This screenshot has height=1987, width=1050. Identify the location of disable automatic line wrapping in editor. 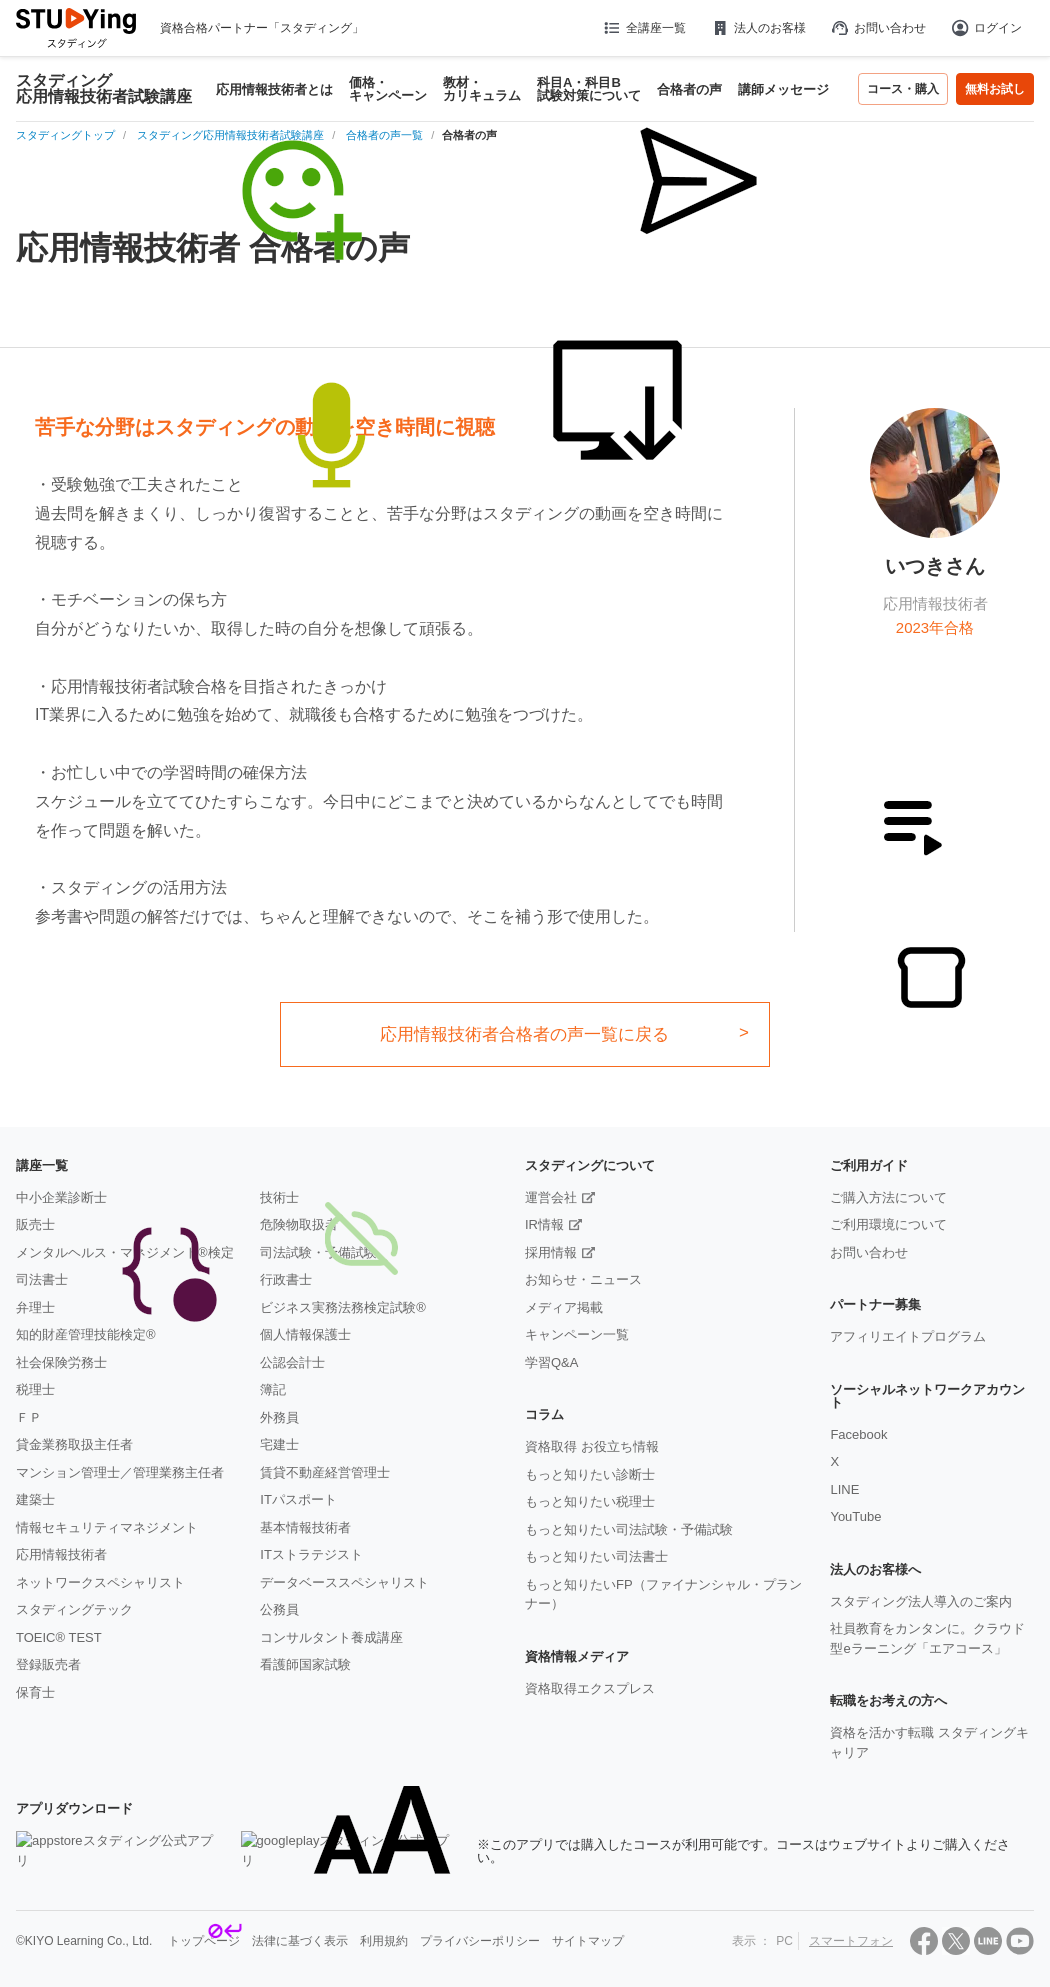
(225, 1931).